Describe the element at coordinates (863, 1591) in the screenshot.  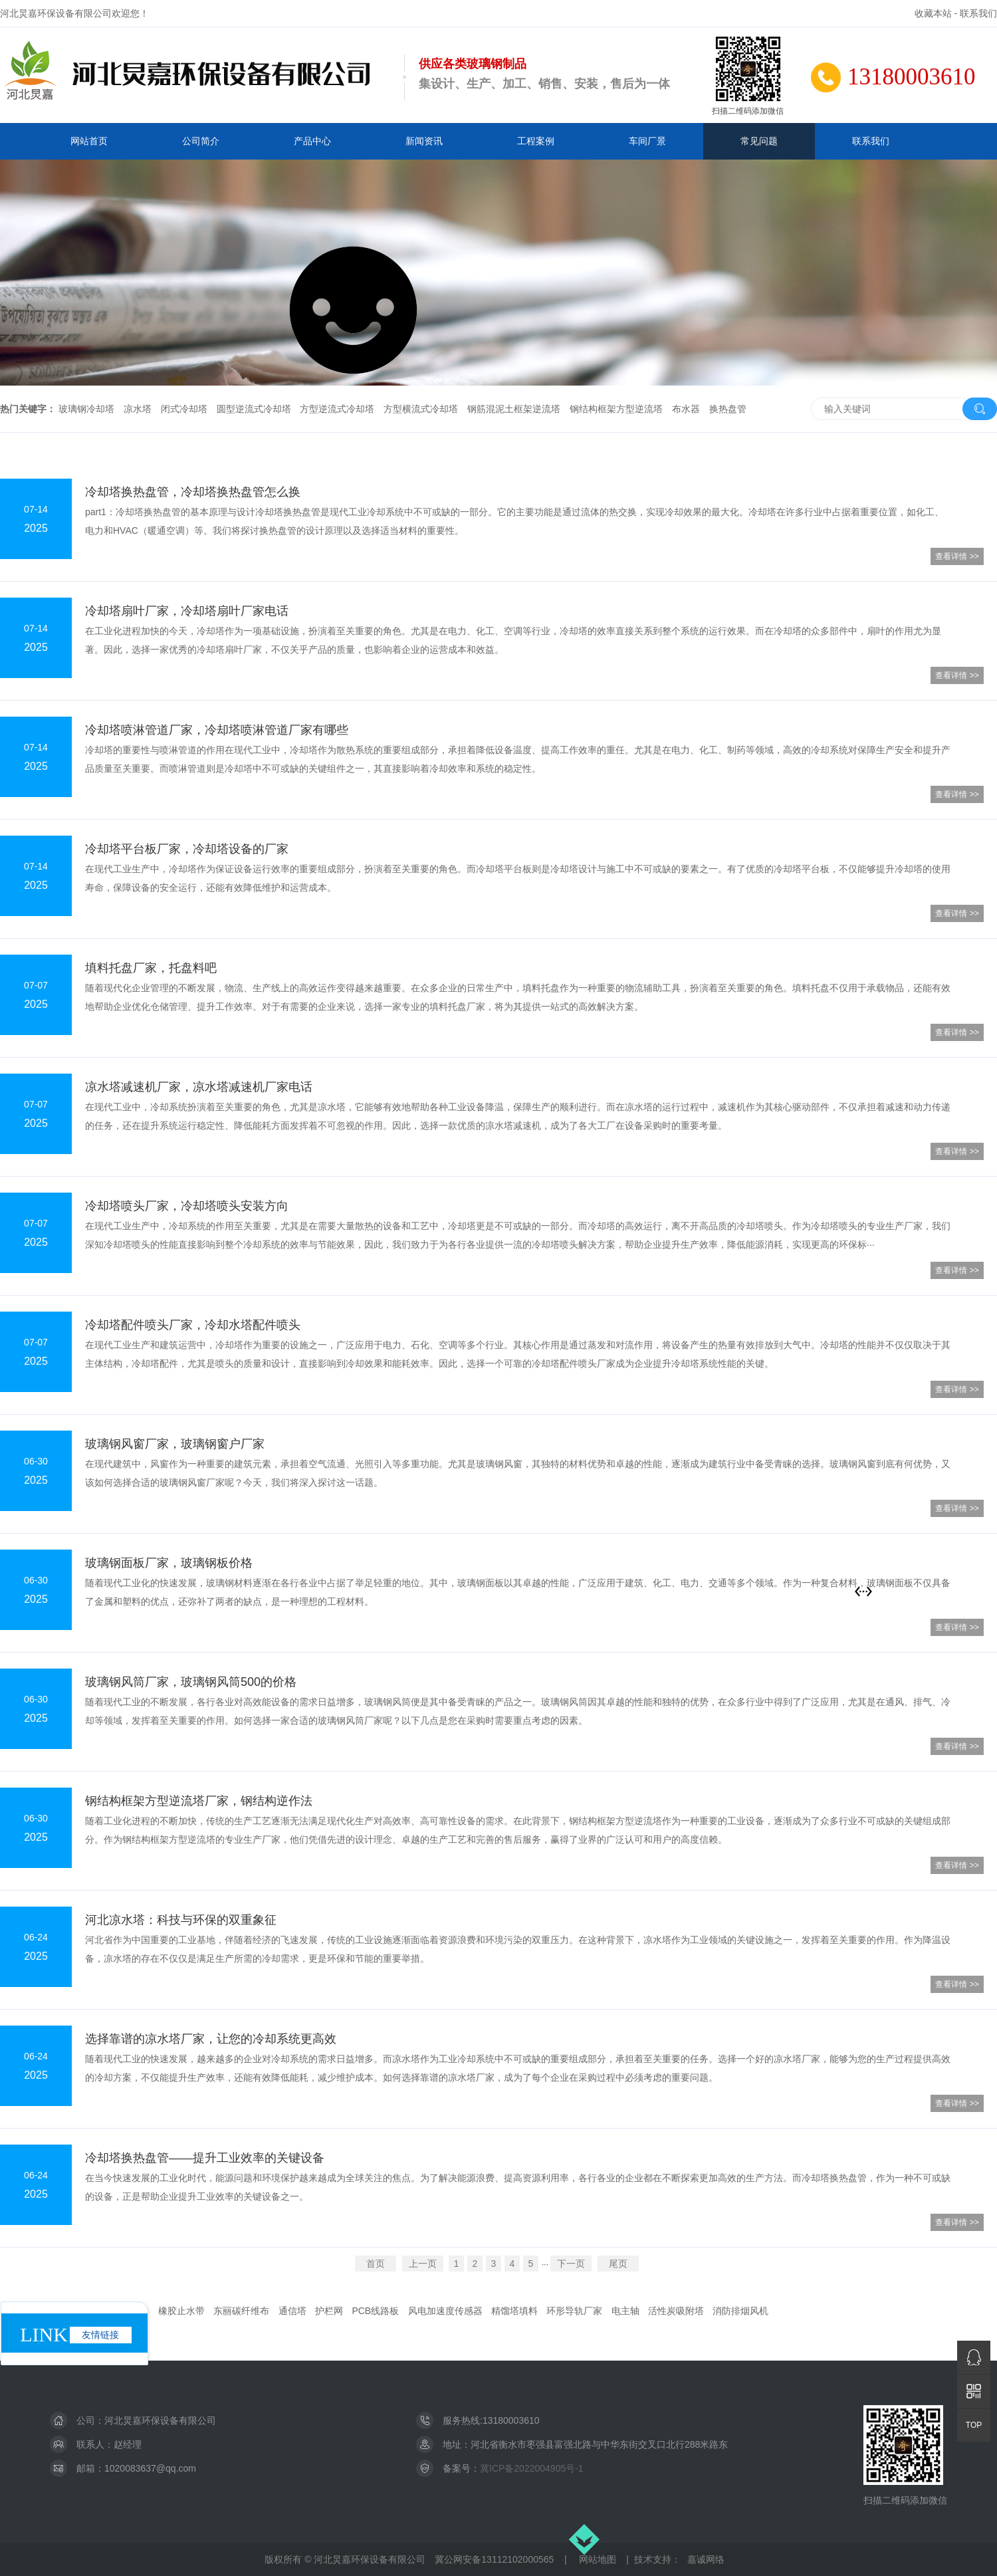
I see `access ethernet or wired network settings` at that location.